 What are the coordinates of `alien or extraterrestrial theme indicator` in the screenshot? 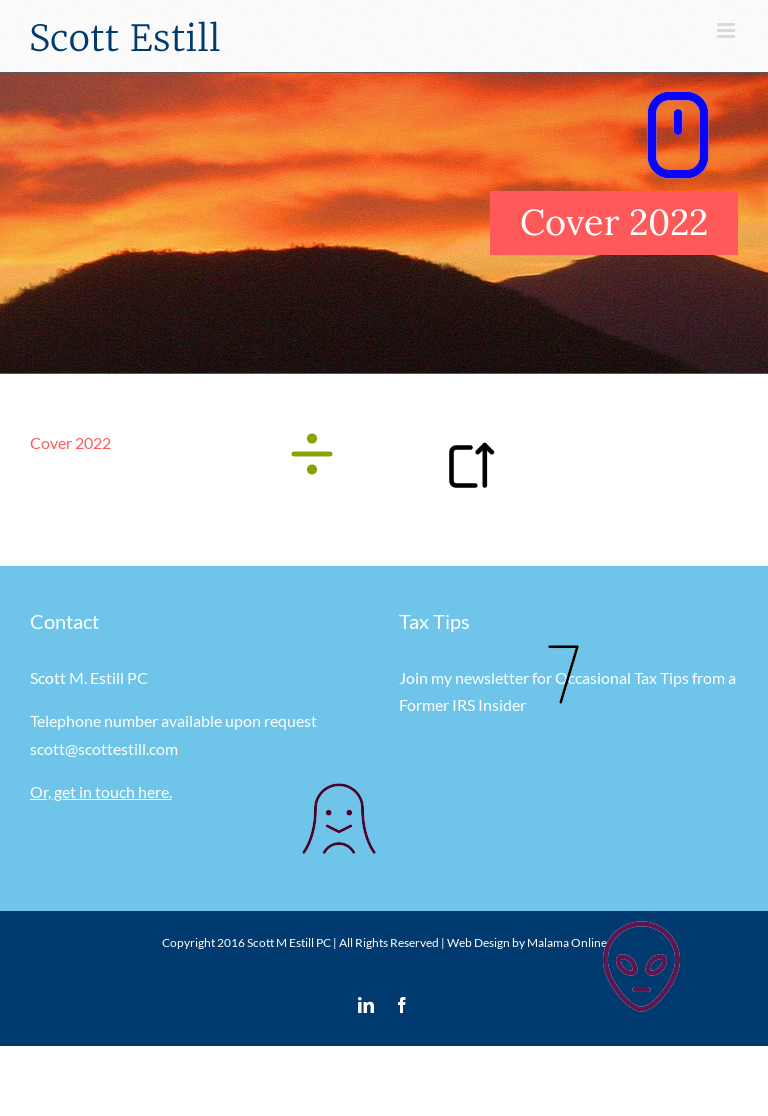 It's located at (641, 966).